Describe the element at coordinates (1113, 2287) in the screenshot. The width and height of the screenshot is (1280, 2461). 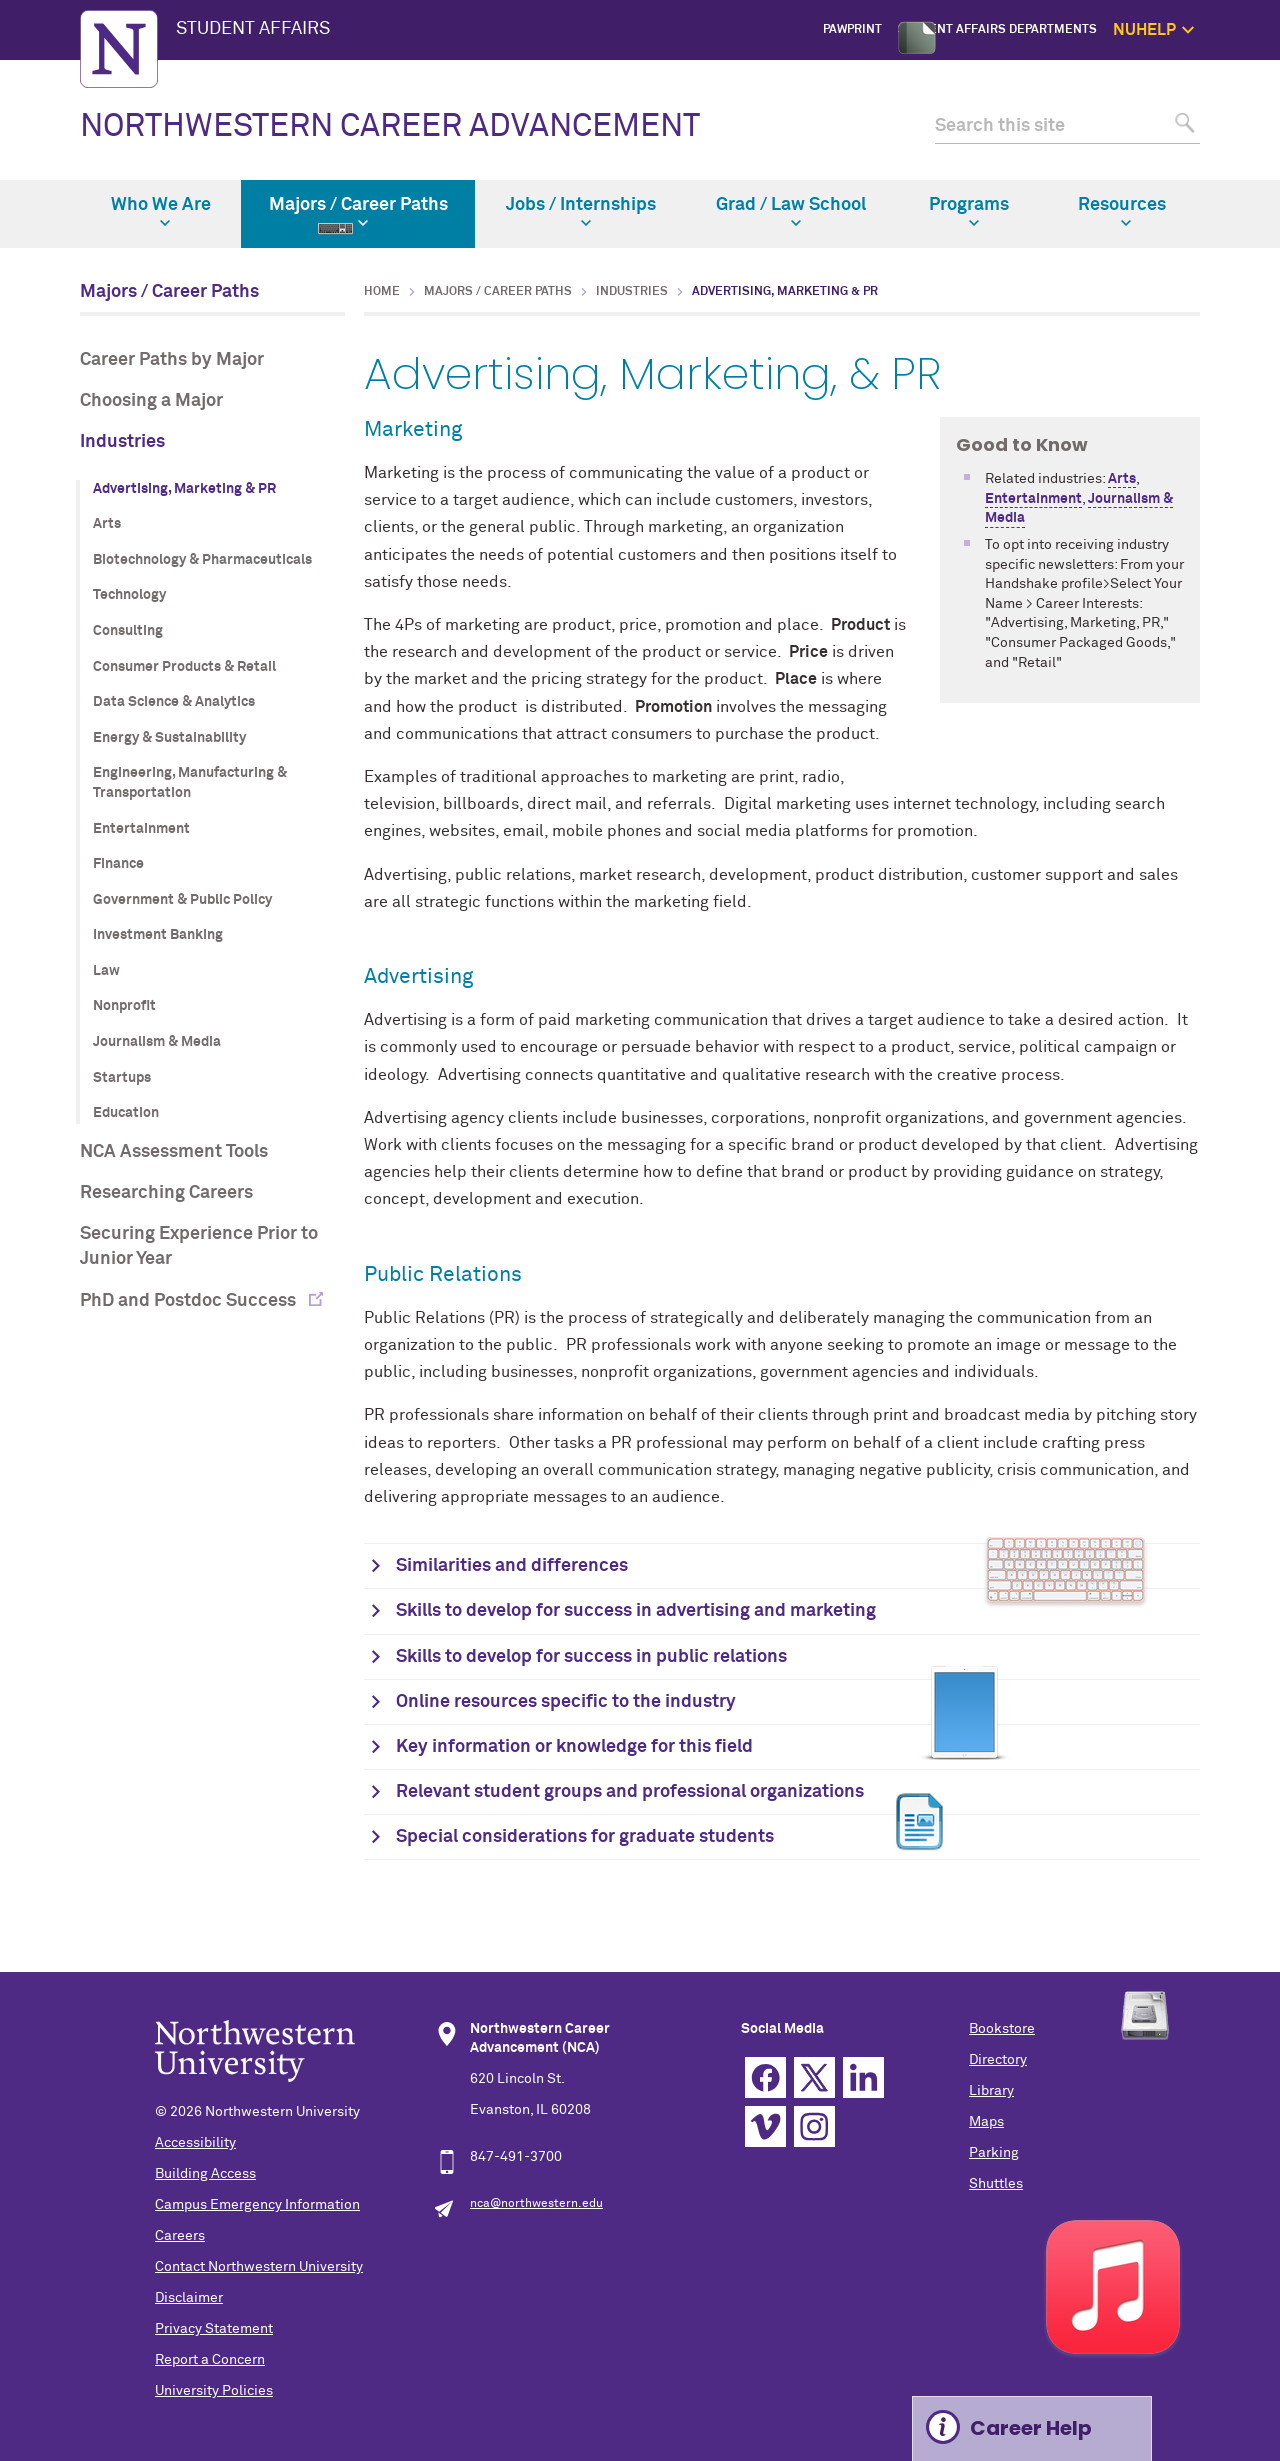
I see `open apple music app` at that location.